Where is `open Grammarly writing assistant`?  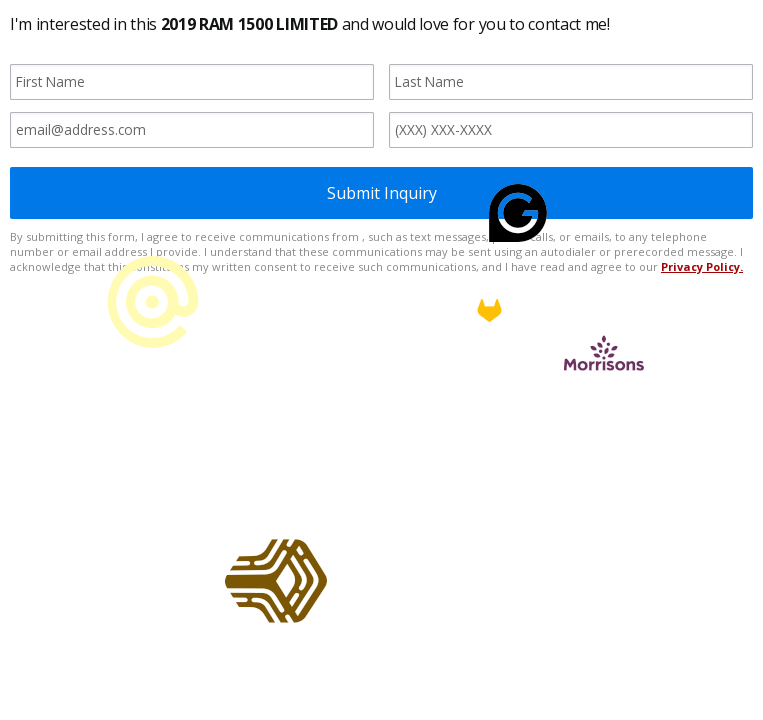 open Grammarly writing assistant is located at coordinates (518, 213).